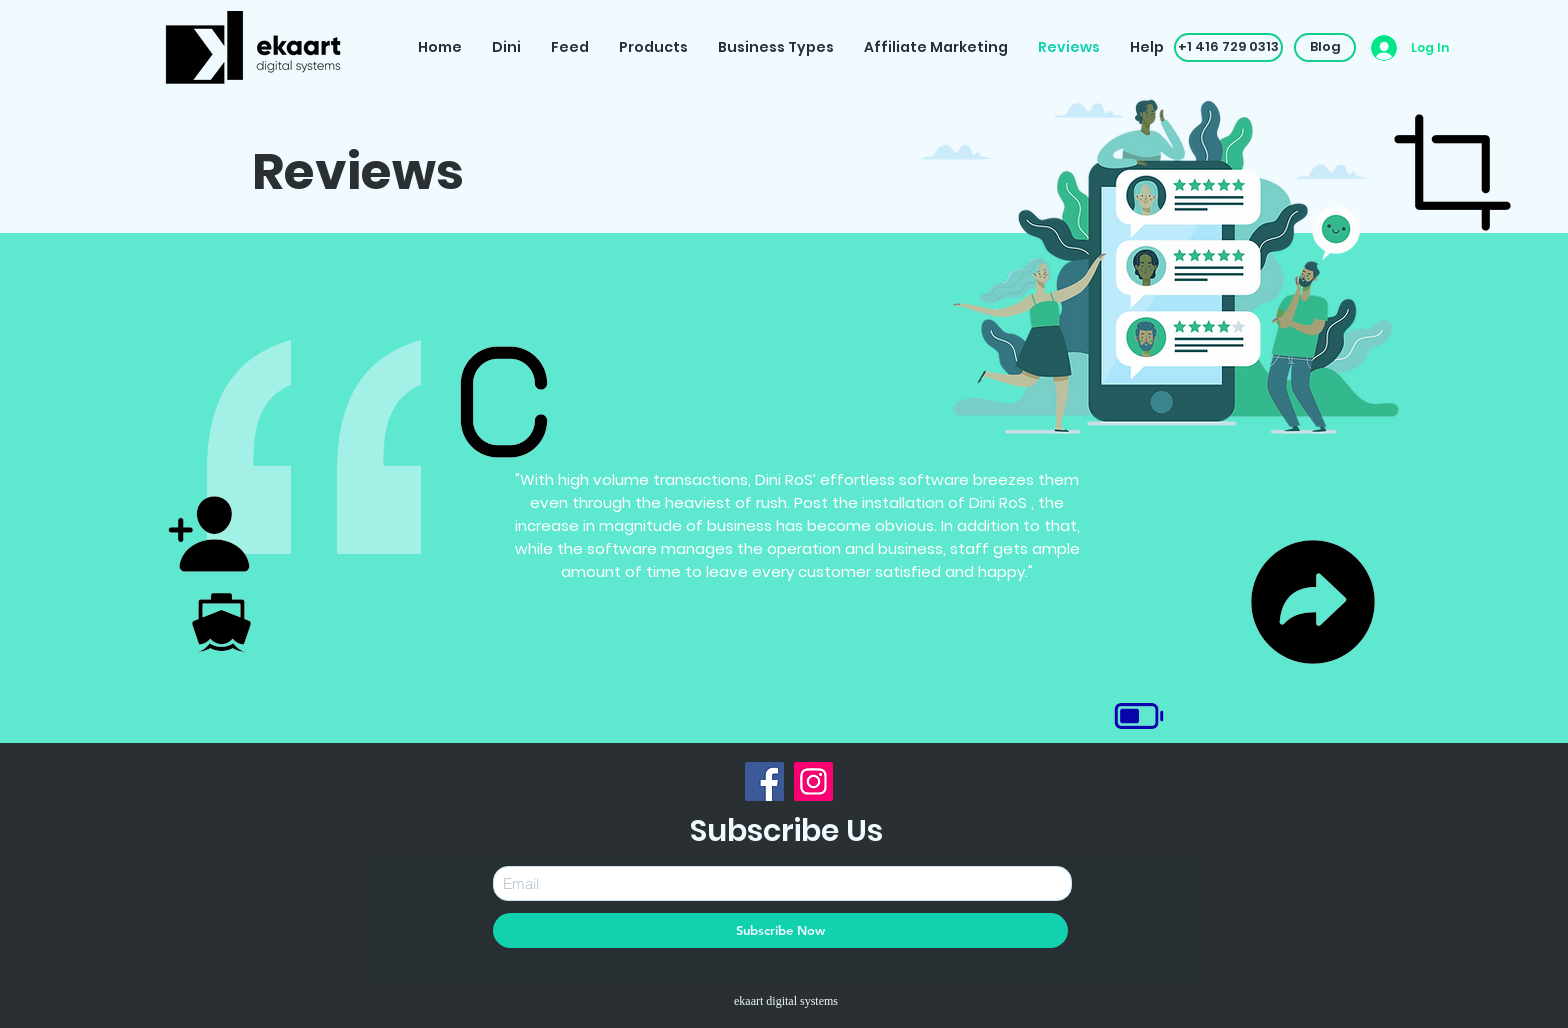  What do you see at coordinates (1313, 602) in the screenshot?
I see `share or forward content` at bounding box center [1313, 602].